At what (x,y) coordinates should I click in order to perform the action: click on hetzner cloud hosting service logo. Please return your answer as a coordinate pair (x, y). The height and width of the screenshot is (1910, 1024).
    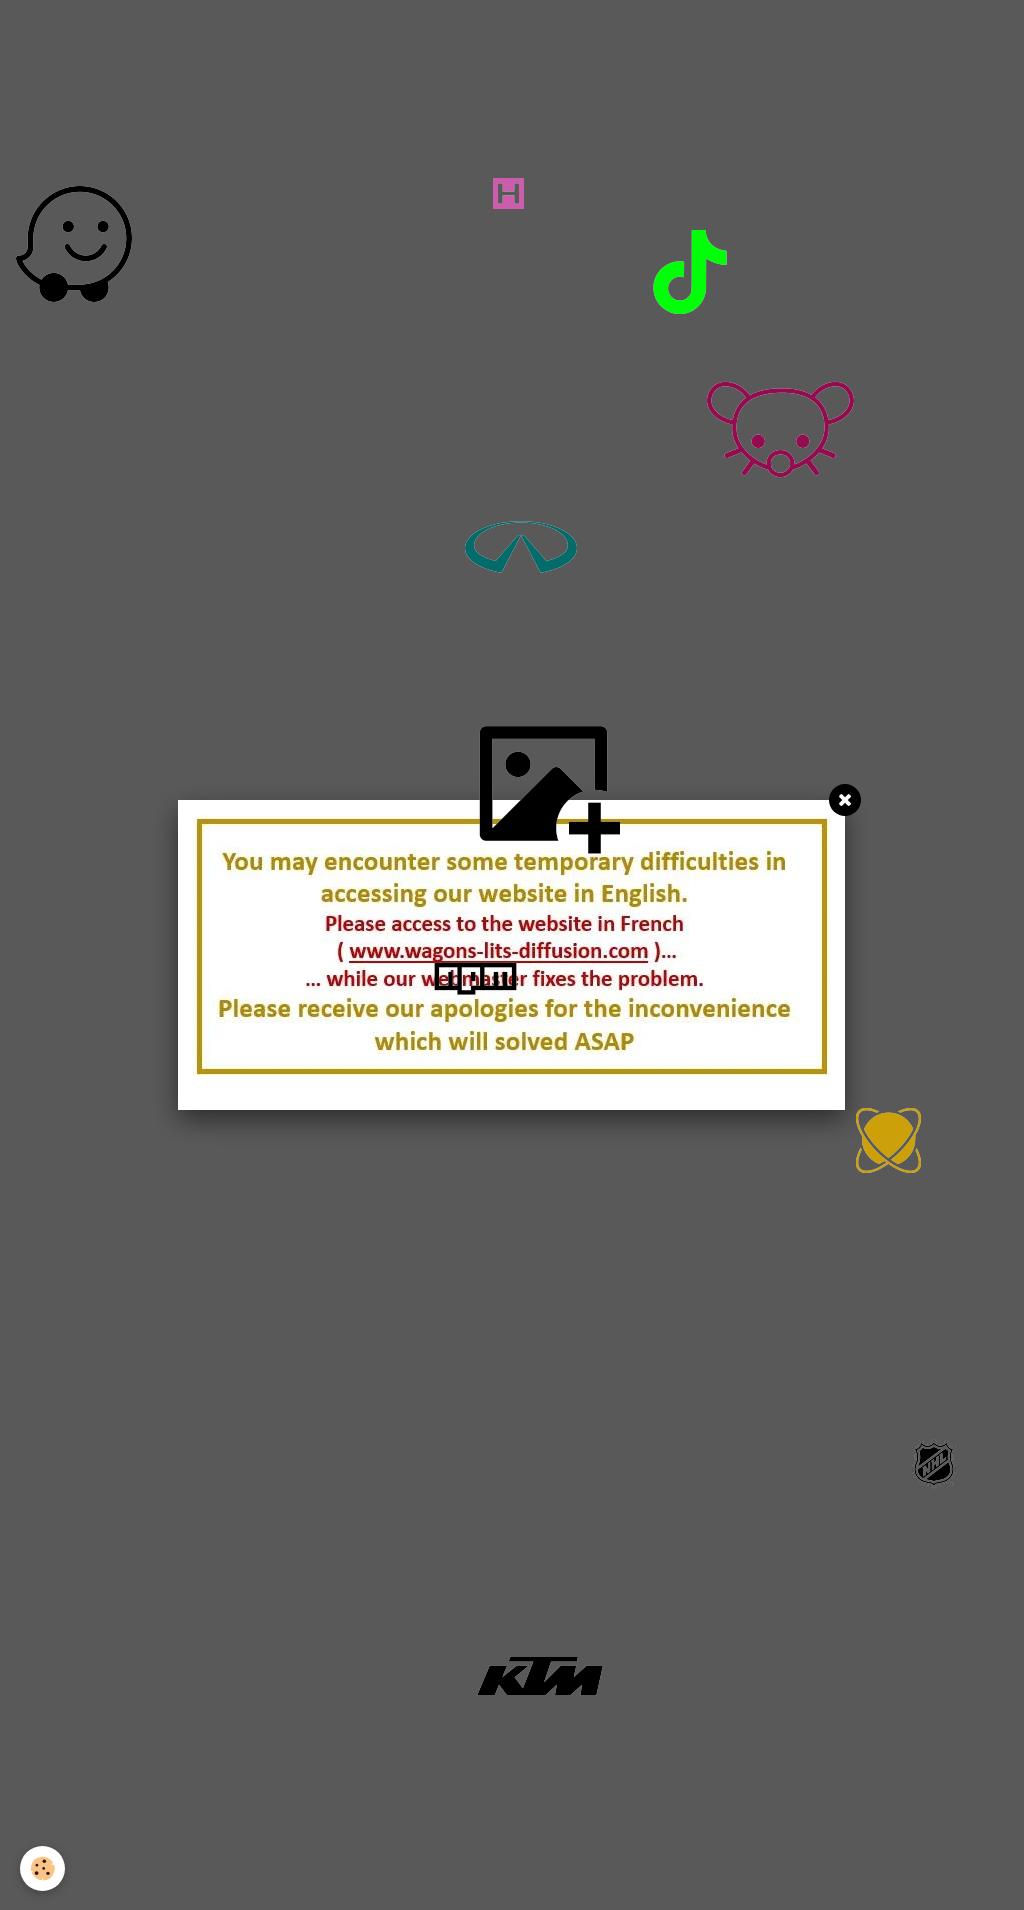
    Looking at the image, I should click on (508, 193).